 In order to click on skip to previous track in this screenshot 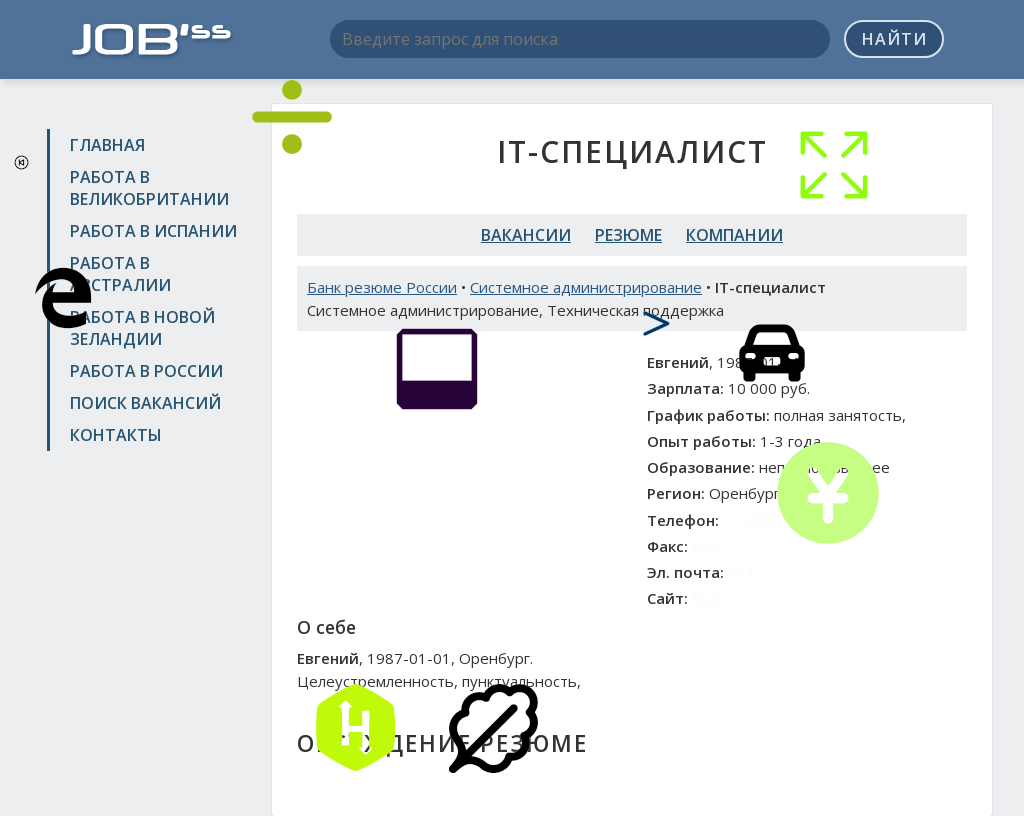, I will do `click(21, 162)`.